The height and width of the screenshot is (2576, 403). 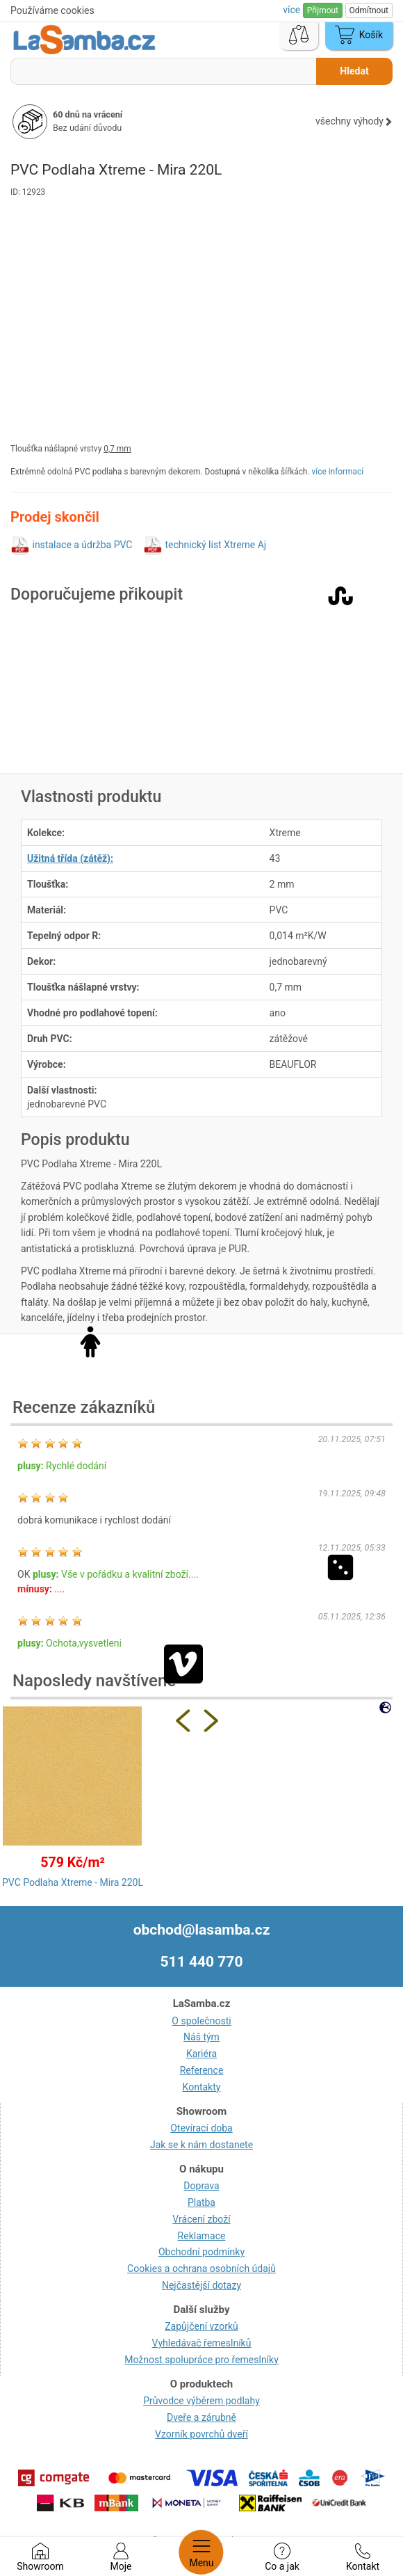 I want to click on women's restroom indicator, so click(x=90, y=1342).